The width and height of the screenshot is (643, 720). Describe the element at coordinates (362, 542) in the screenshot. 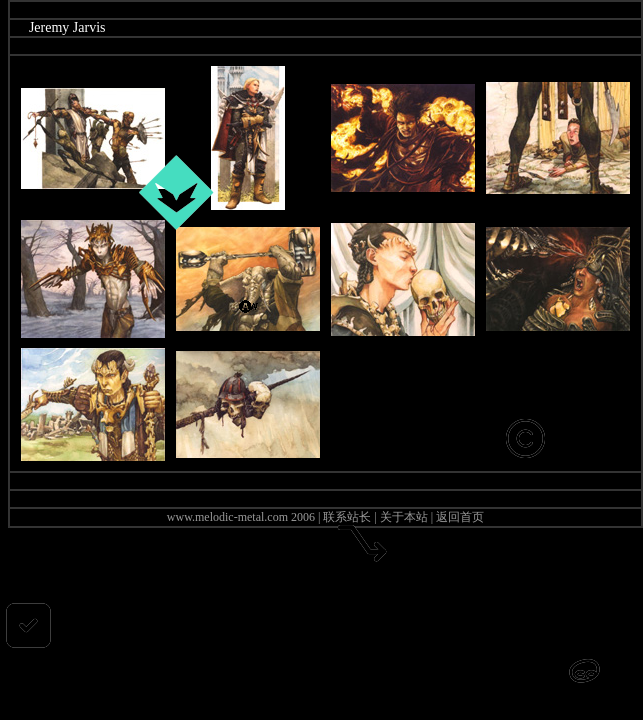

I see `indicates a declining trend or decrease in value` at that location.